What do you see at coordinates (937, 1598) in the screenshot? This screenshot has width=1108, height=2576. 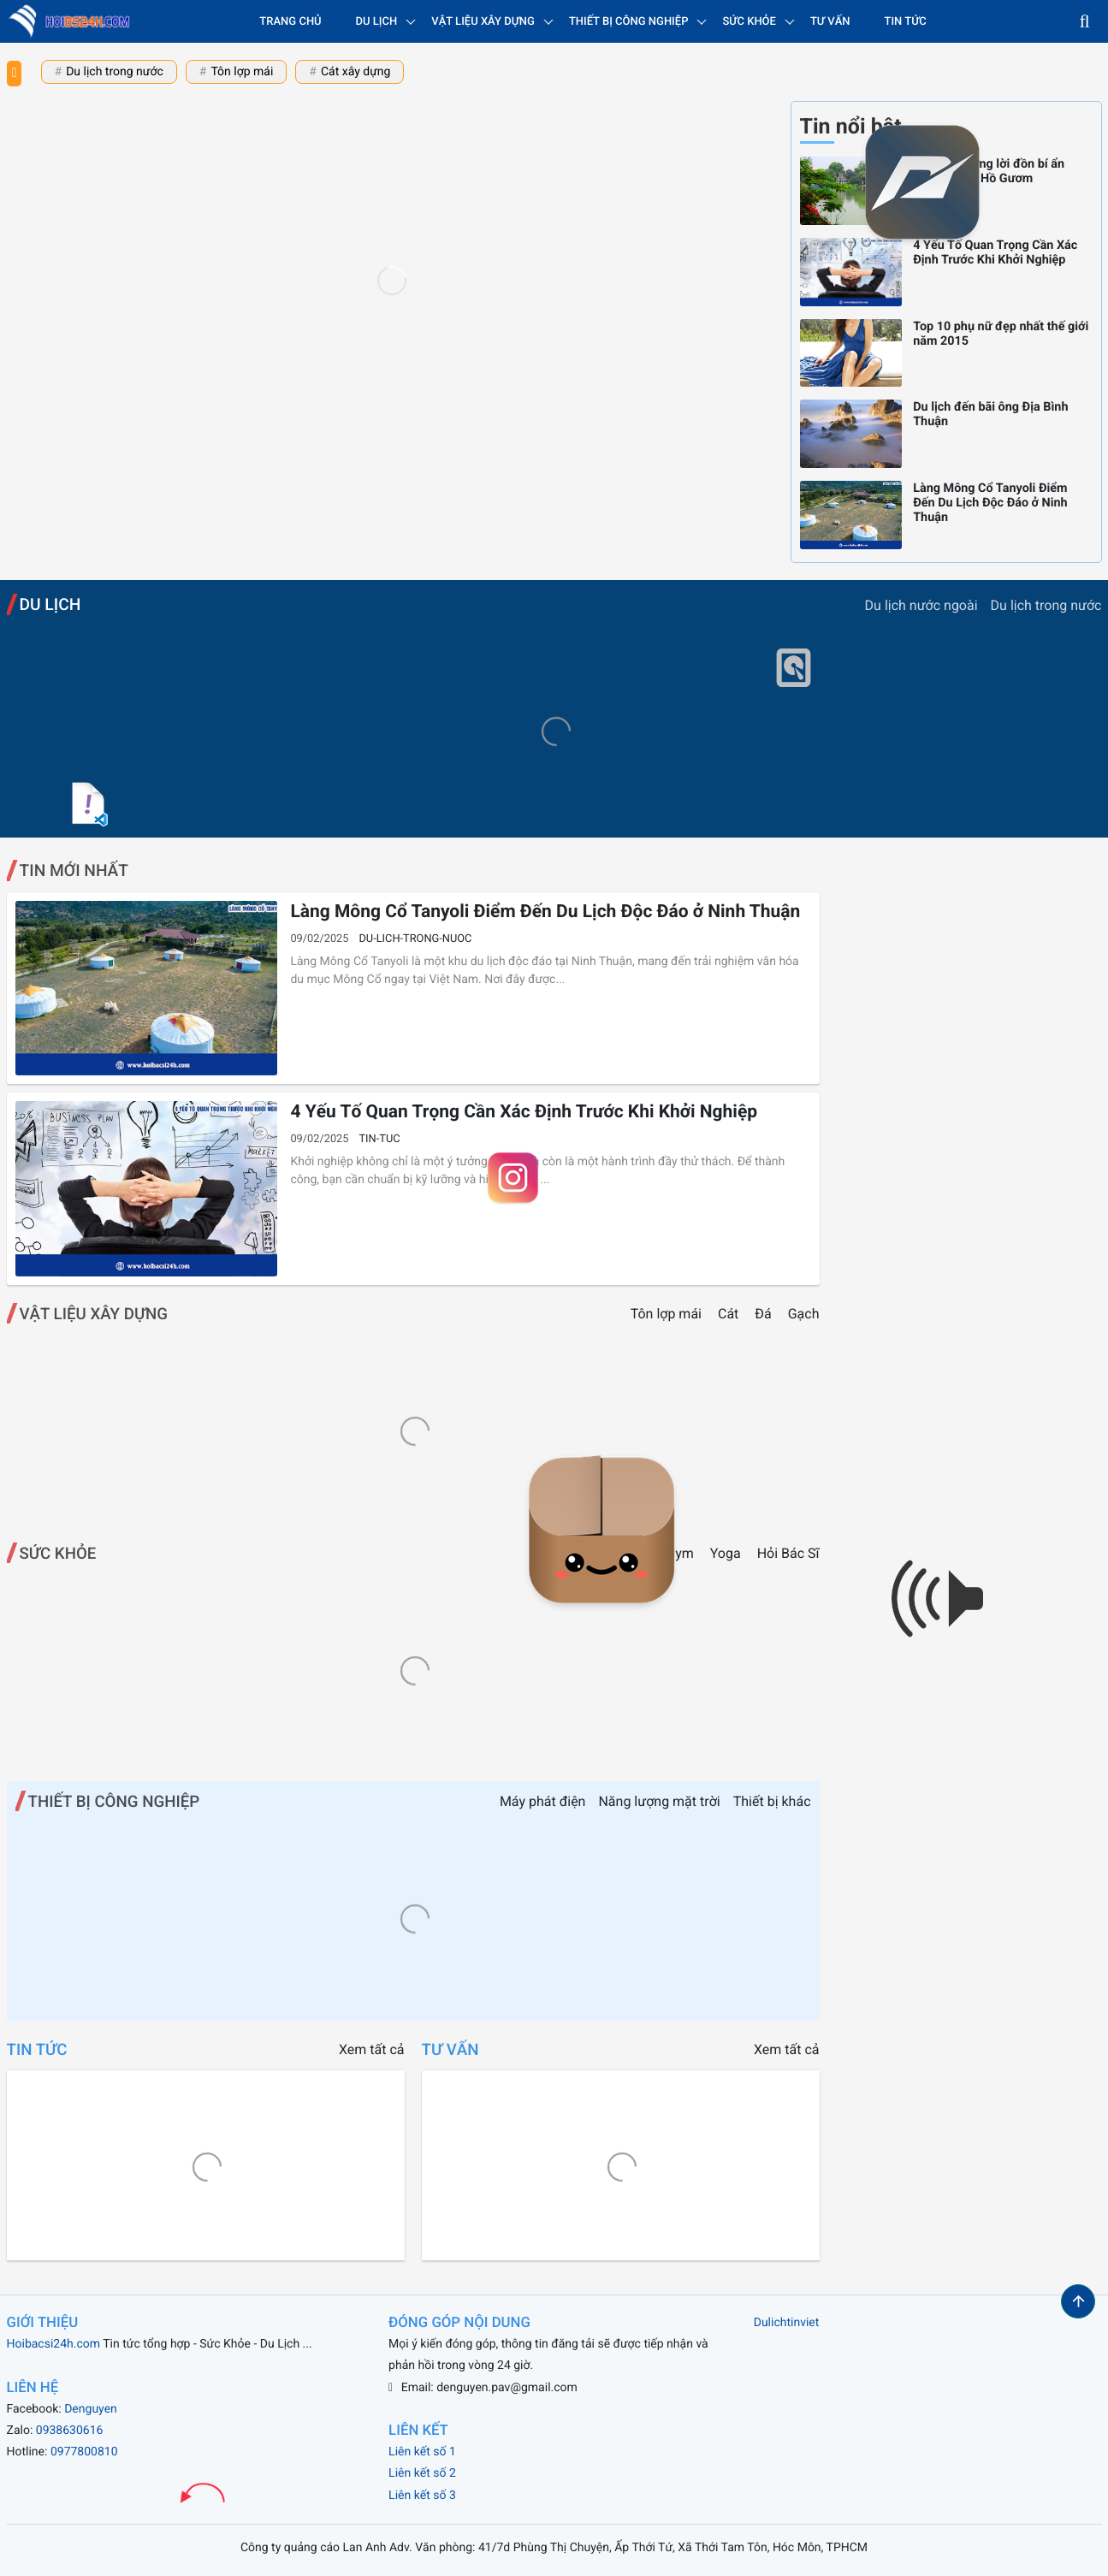 I see `adjust speaker volume settings` at bounding box center [937, 1598].